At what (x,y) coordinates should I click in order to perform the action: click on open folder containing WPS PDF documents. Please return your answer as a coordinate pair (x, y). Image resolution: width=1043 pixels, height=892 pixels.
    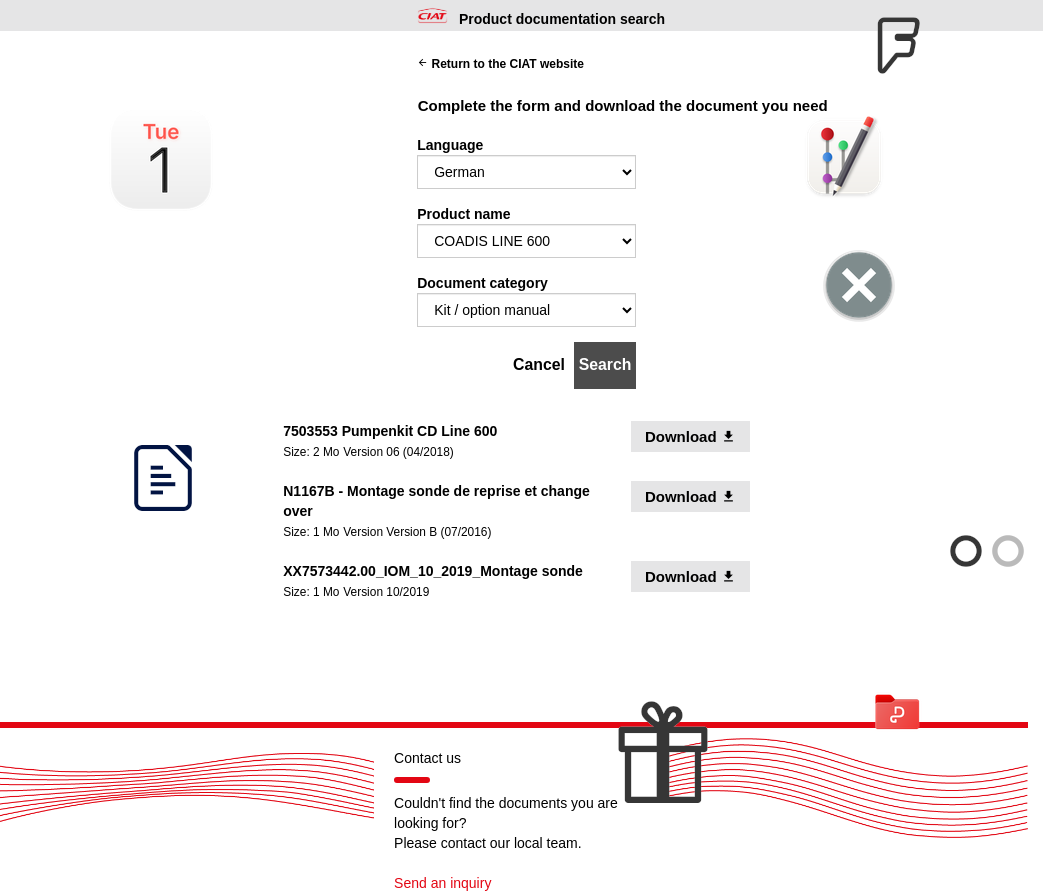
    Looking at the image, I should click on (897, 713).